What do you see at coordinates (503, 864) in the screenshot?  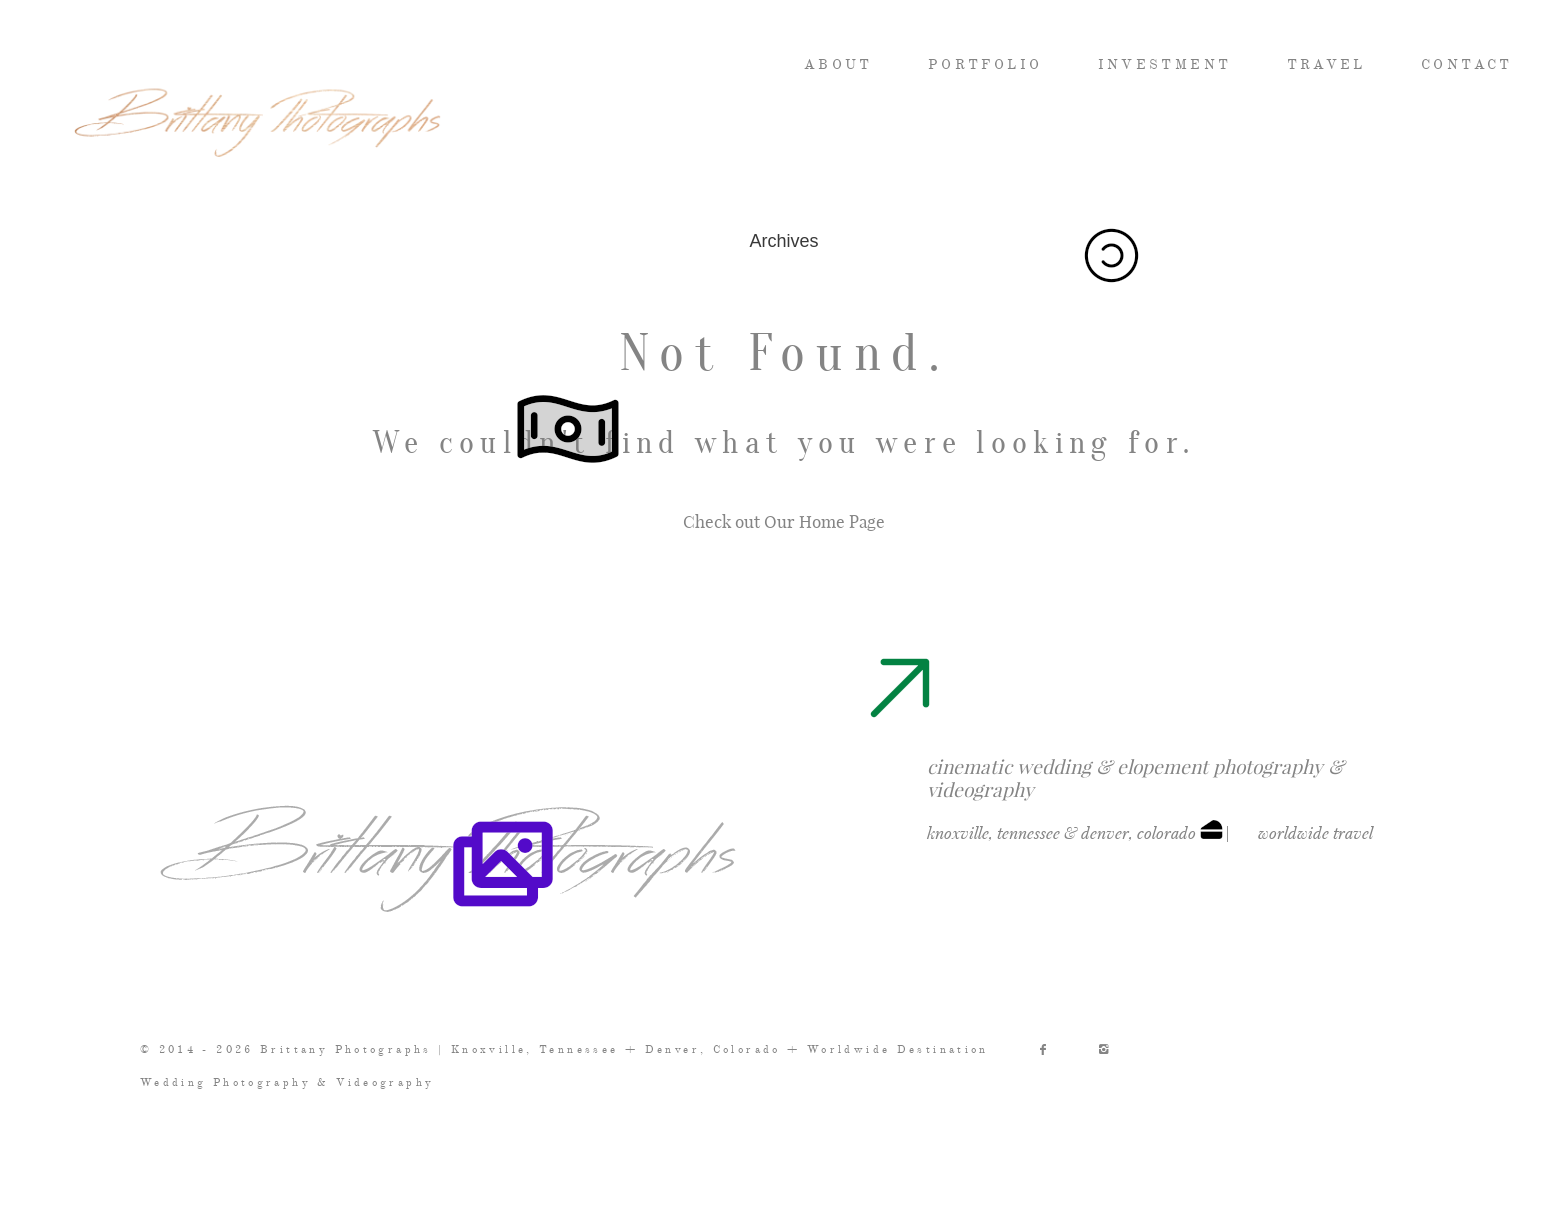 I see `view photo gallery` at bounding box center [503, 864].